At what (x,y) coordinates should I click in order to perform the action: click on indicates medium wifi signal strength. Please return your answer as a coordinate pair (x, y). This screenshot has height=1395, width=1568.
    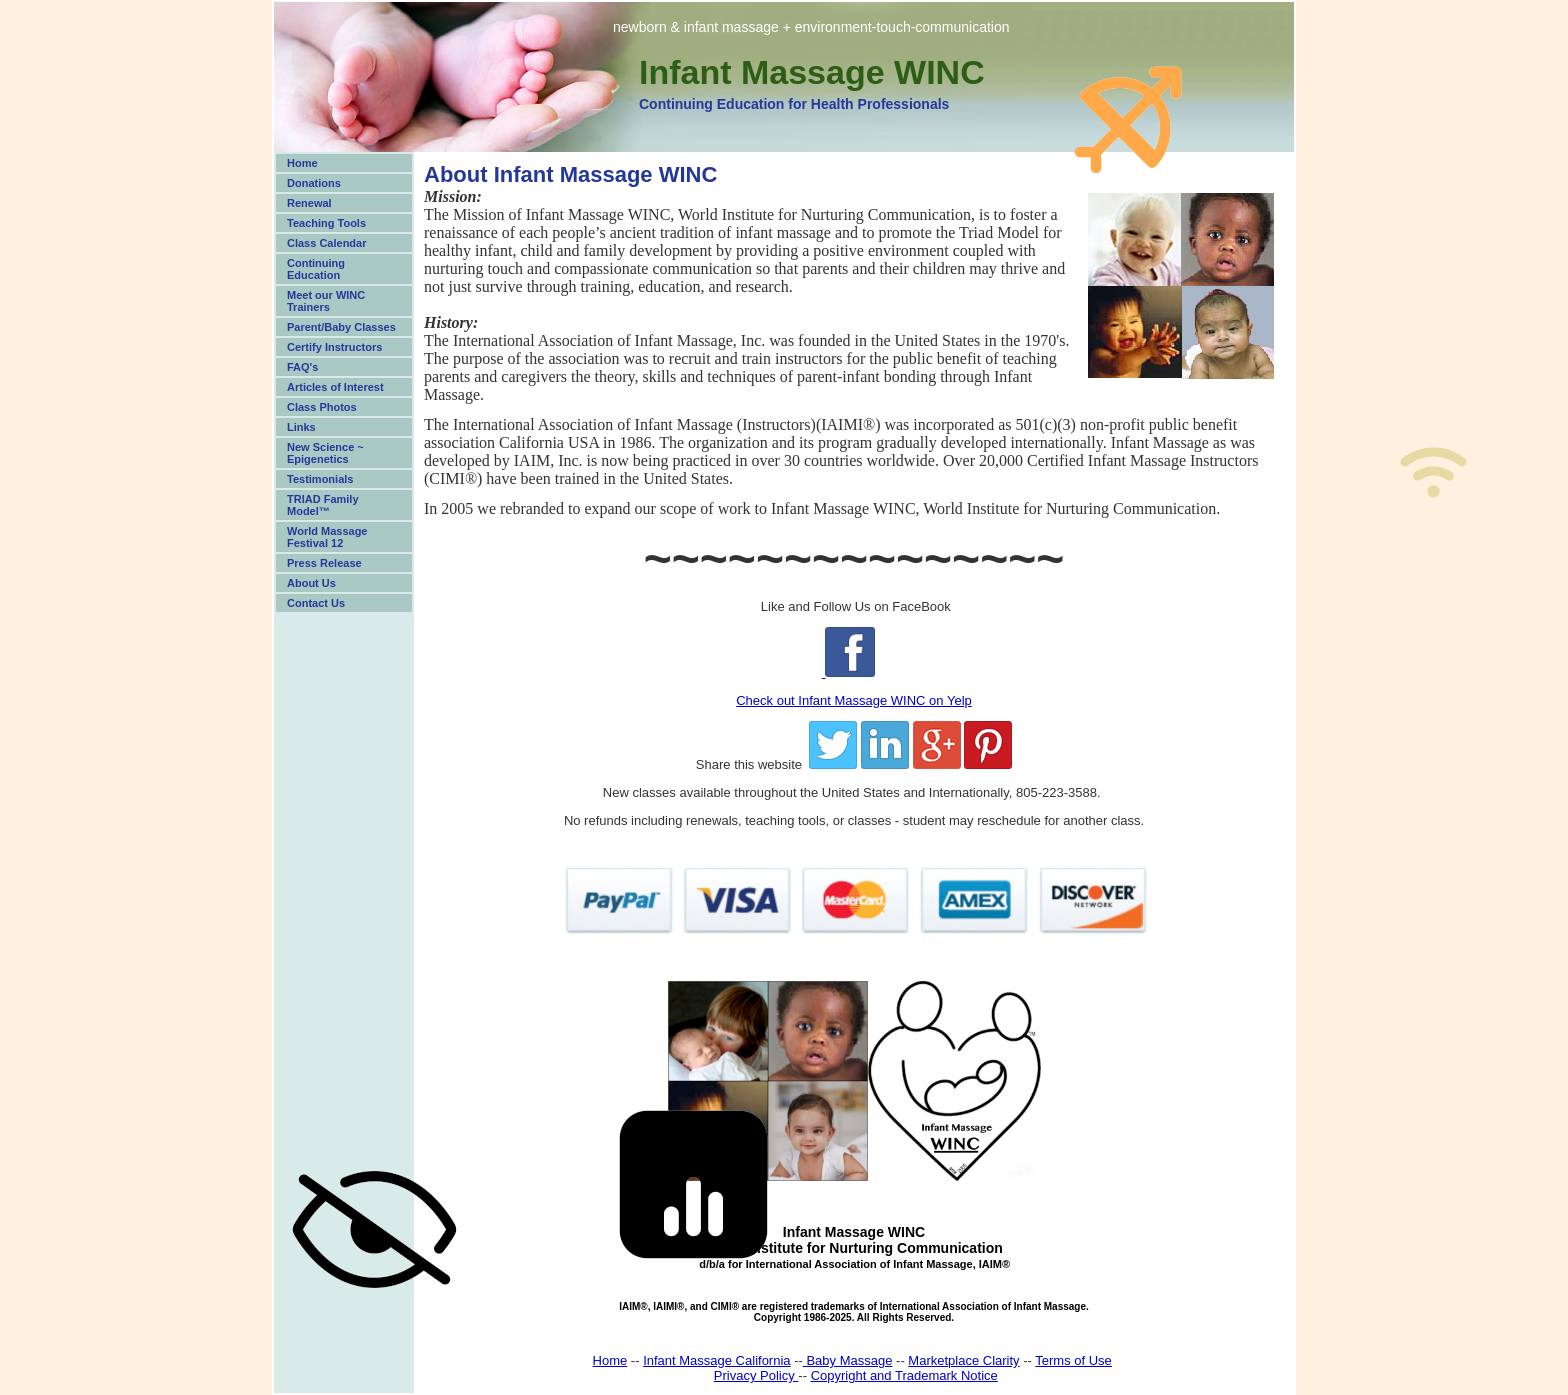
    Looking at the image, I should click on (1433, 461).